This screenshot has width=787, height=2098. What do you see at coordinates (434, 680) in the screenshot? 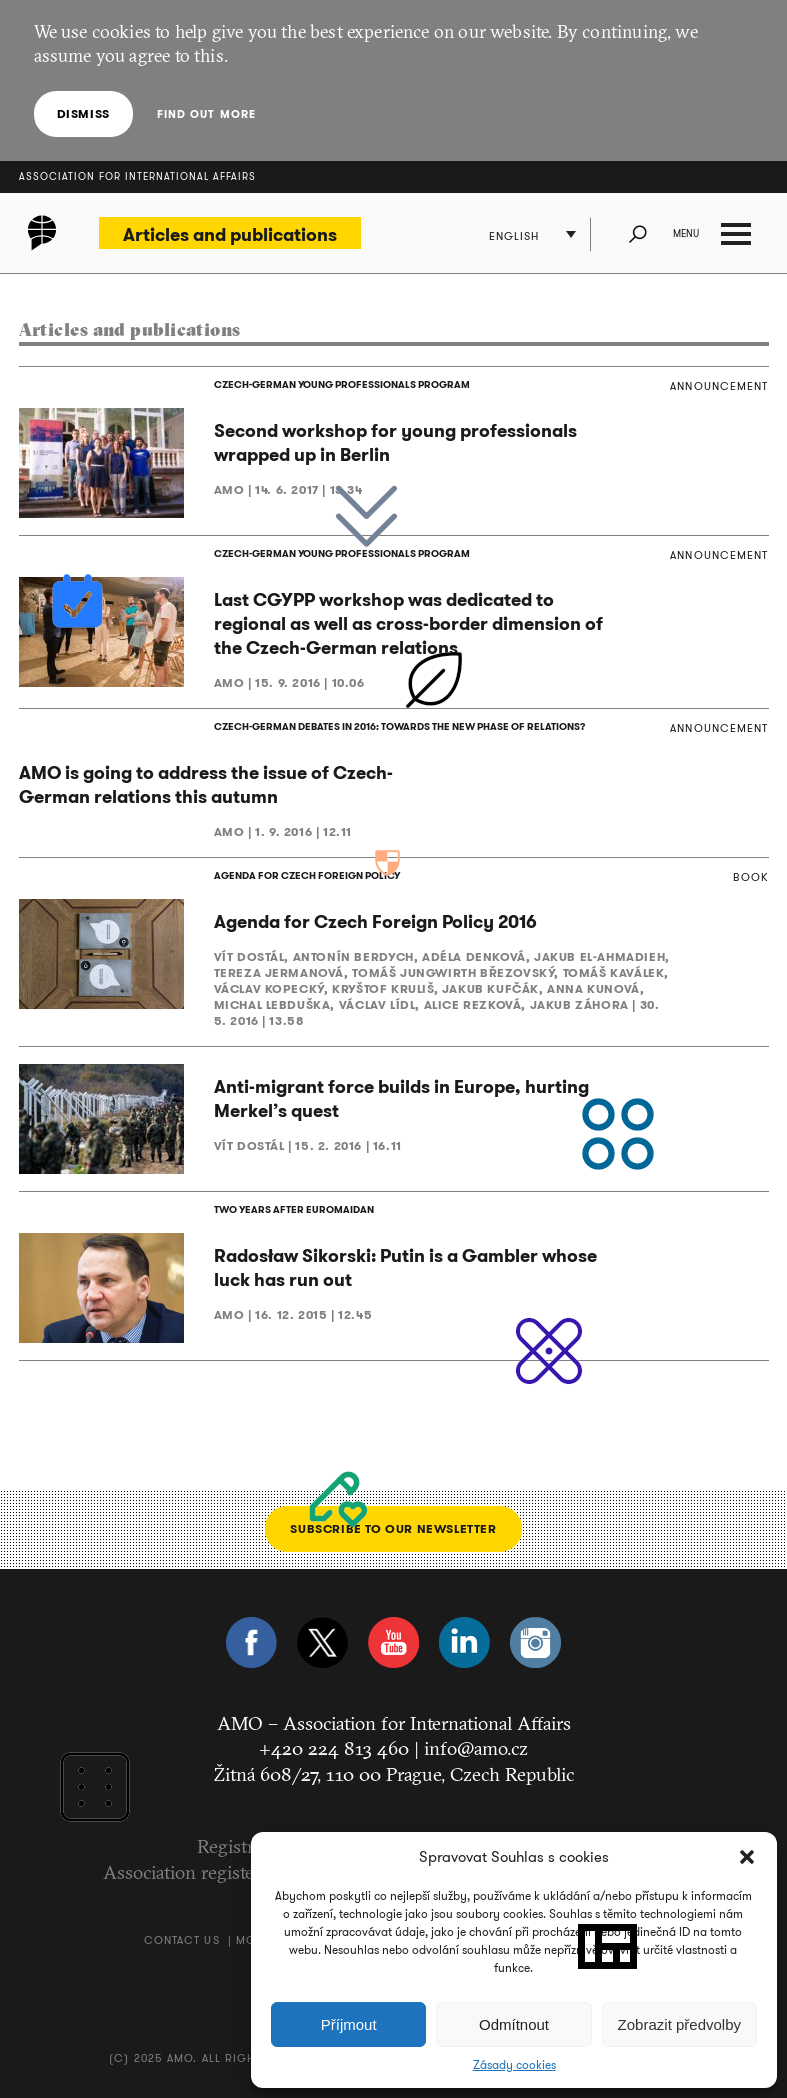
I see `indicates eco-friendly or sustainable option` at bounding box center [434, 680].